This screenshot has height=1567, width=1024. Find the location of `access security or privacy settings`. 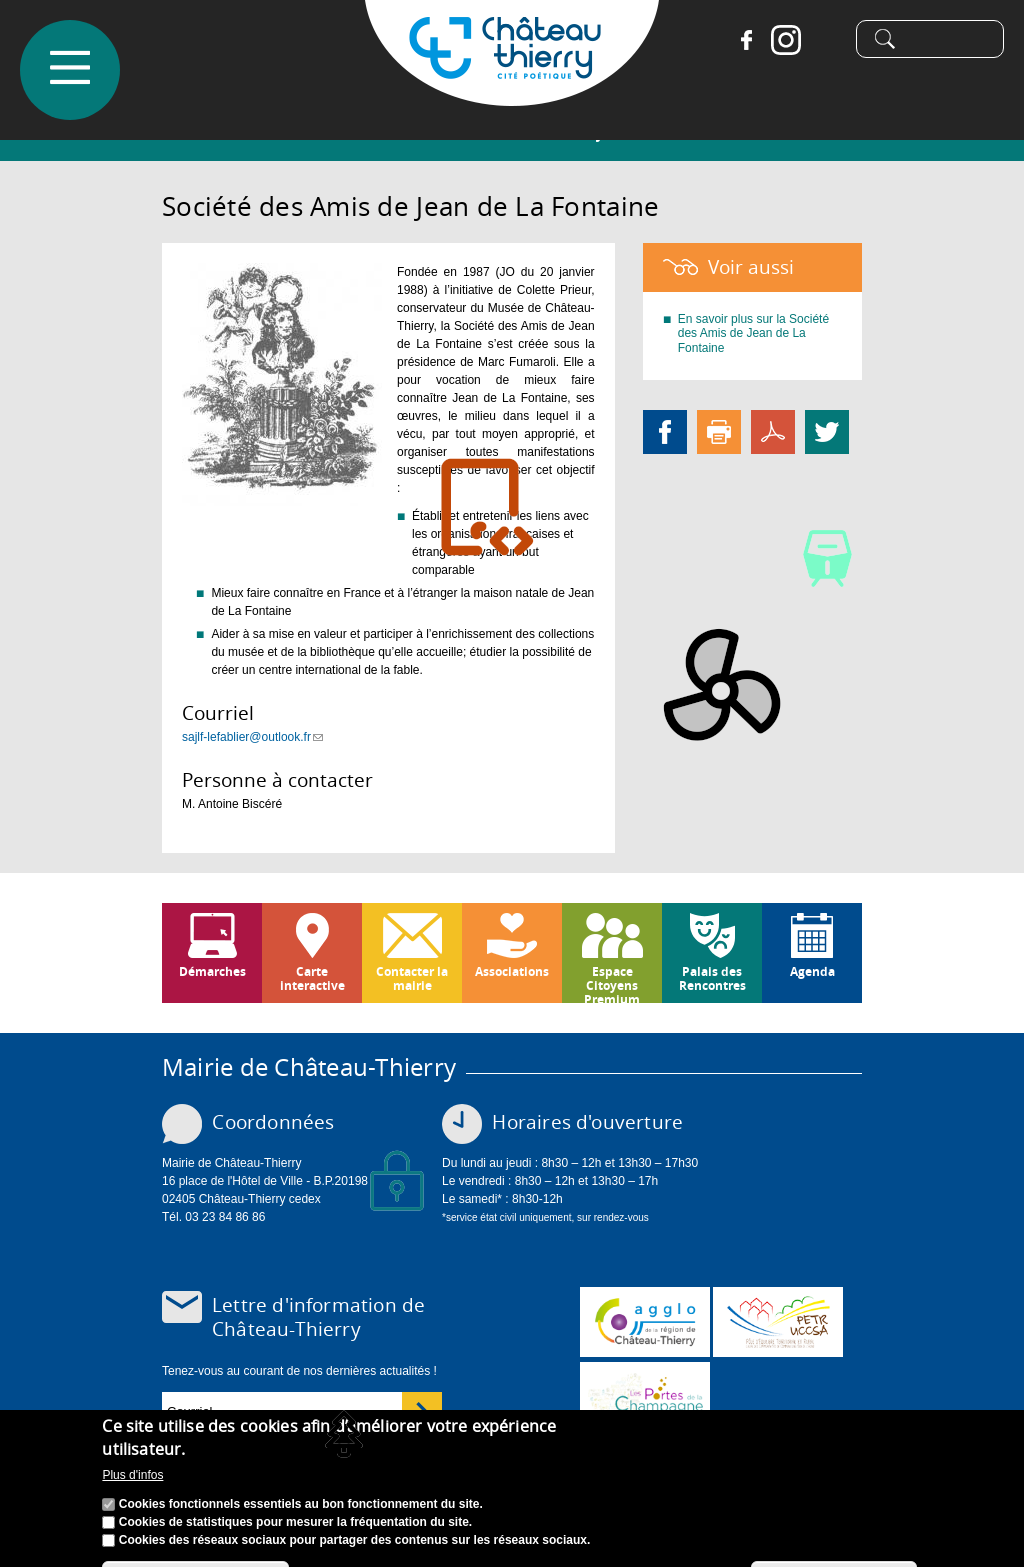

access security or privacy settings is located at coordinates (397, 1184).